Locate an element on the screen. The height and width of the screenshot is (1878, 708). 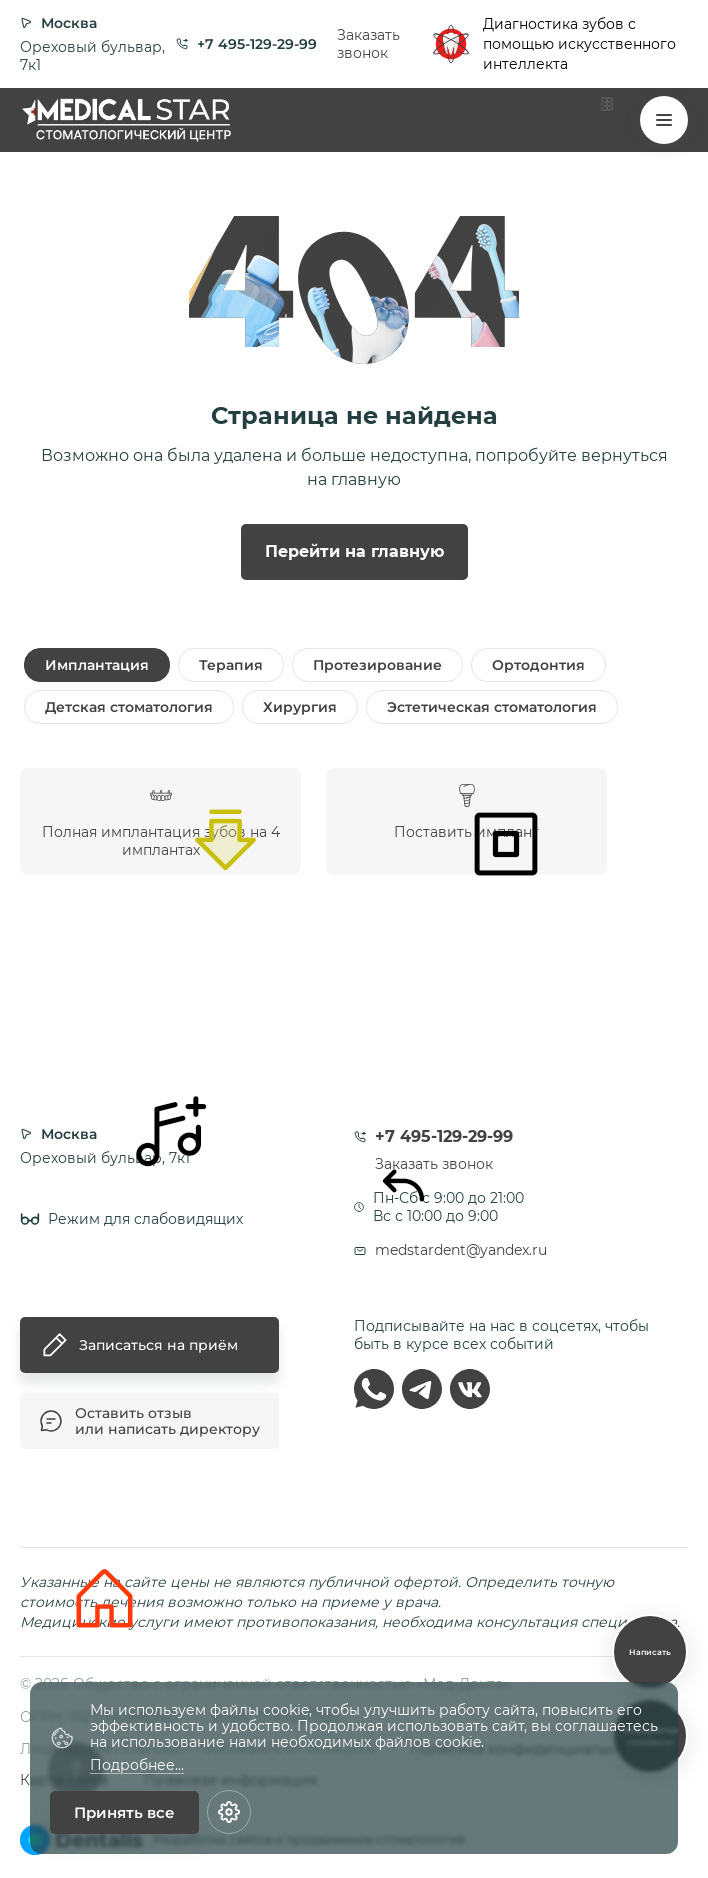
navigate to home screen is located at coordinates (104, 1599).